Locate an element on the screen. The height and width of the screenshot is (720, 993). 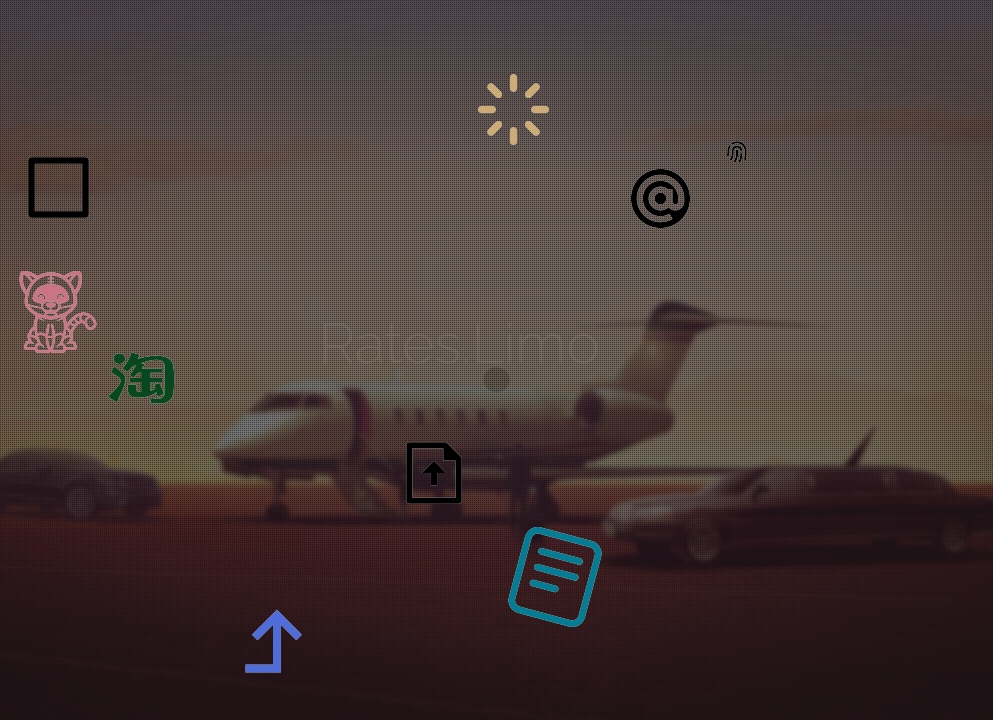
upload a file or document is located at coordinates (434, 473).